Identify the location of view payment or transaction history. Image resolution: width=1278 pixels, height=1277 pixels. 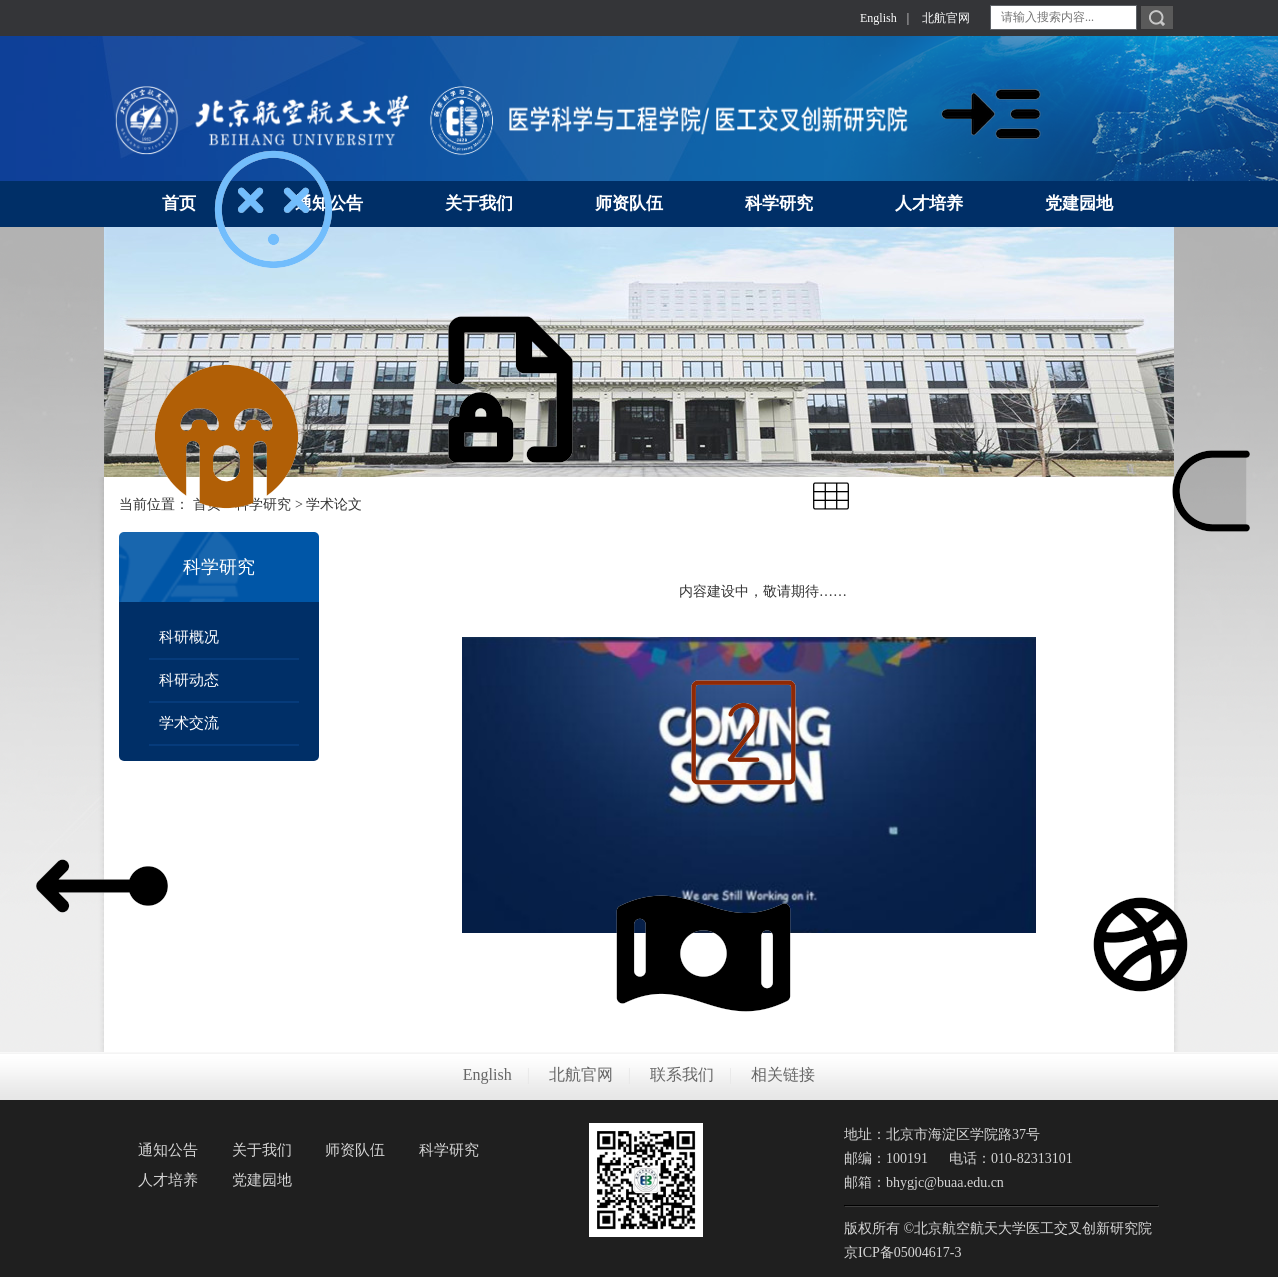
(703, 953).